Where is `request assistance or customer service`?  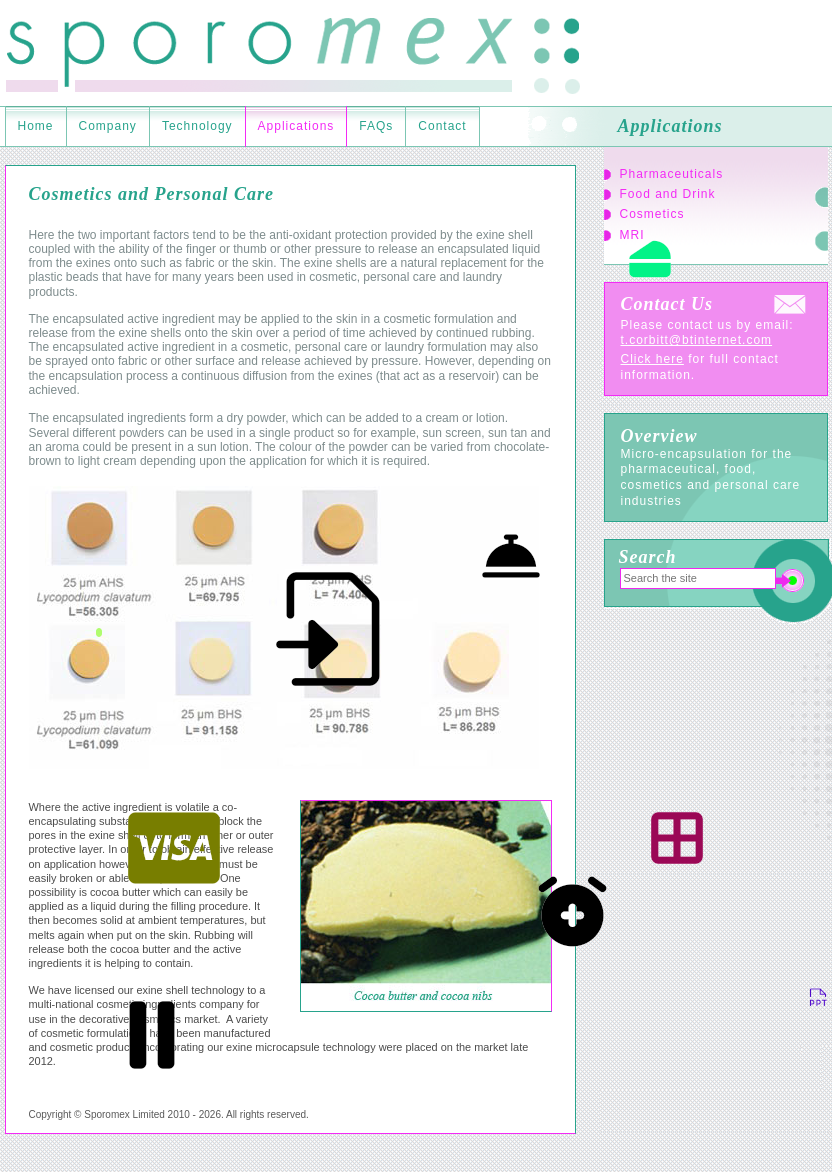
request assistance or customer service is located at coordinates (511, 556).